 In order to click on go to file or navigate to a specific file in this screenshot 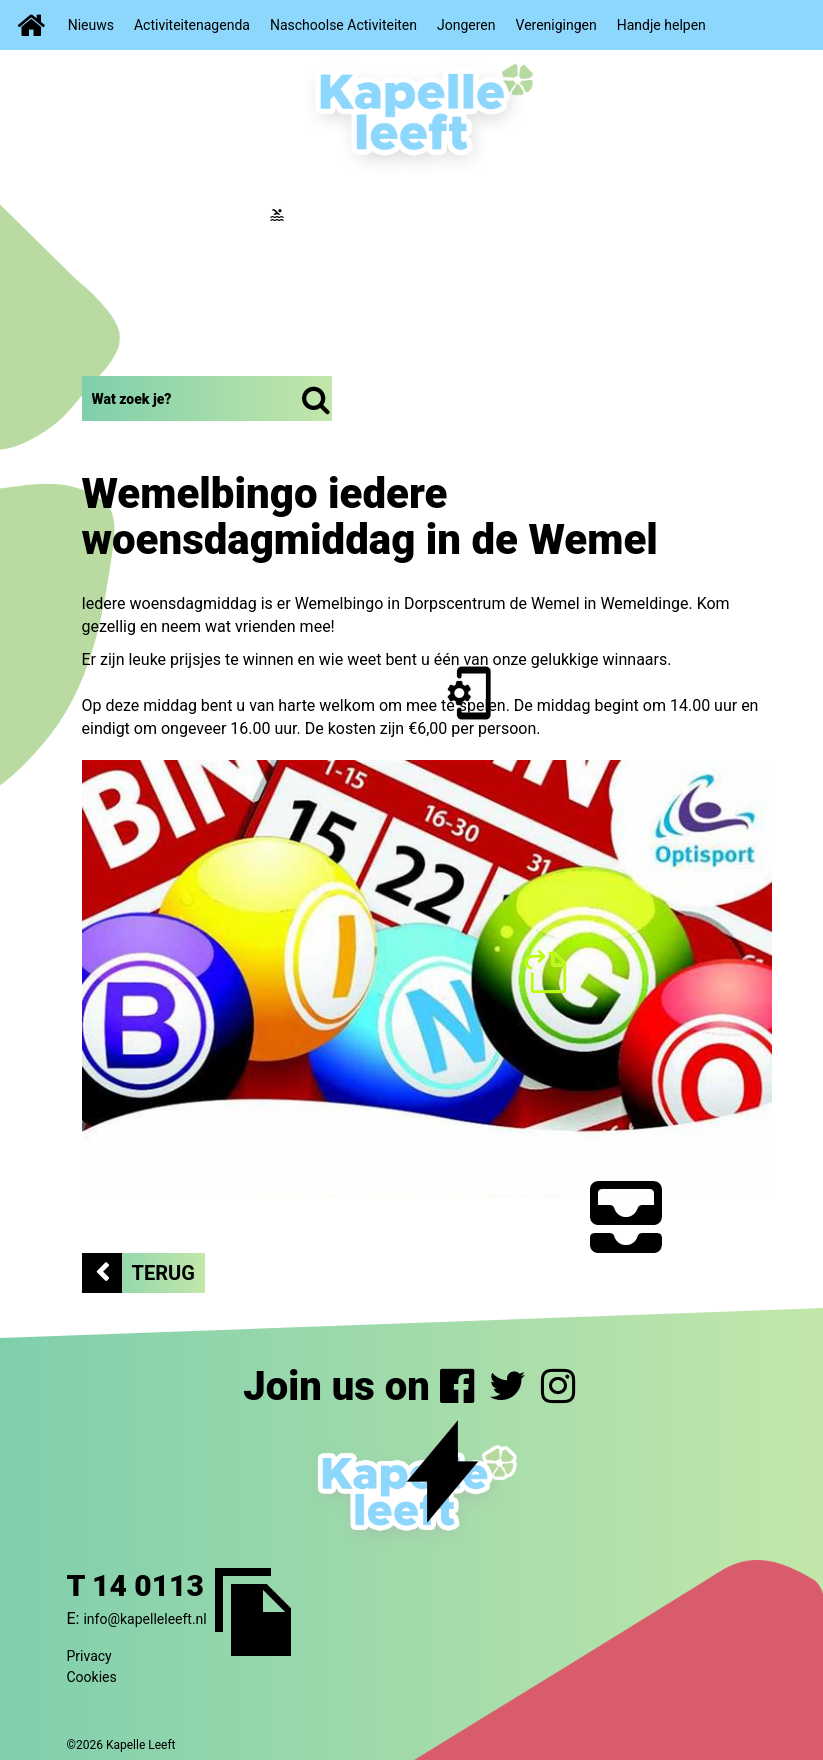, I will do `click(548, 972)`.